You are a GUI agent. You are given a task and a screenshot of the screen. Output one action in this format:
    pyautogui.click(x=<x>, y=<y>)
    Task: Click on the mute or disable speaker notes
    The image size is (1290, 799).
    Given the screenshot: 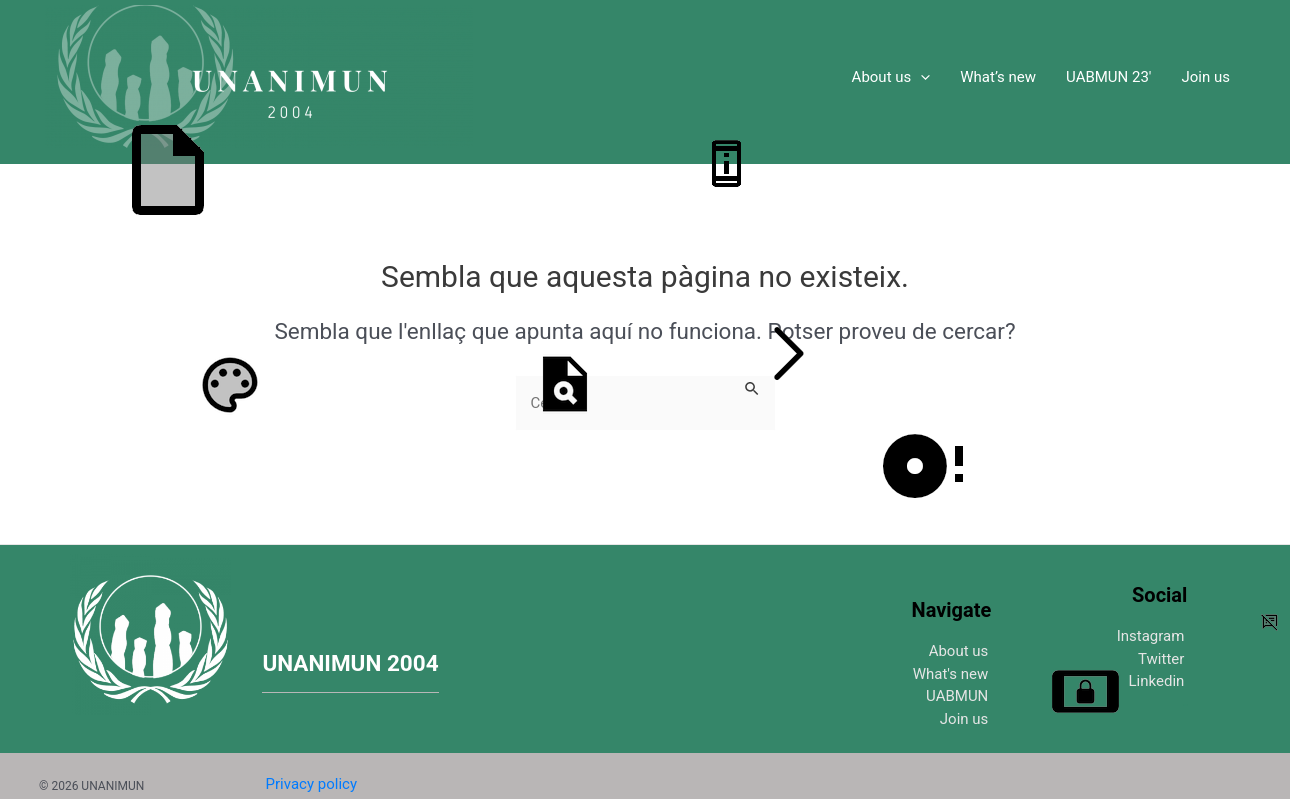 What is the action you would take?
    pyautogui.click(x=1270, y=622)
    